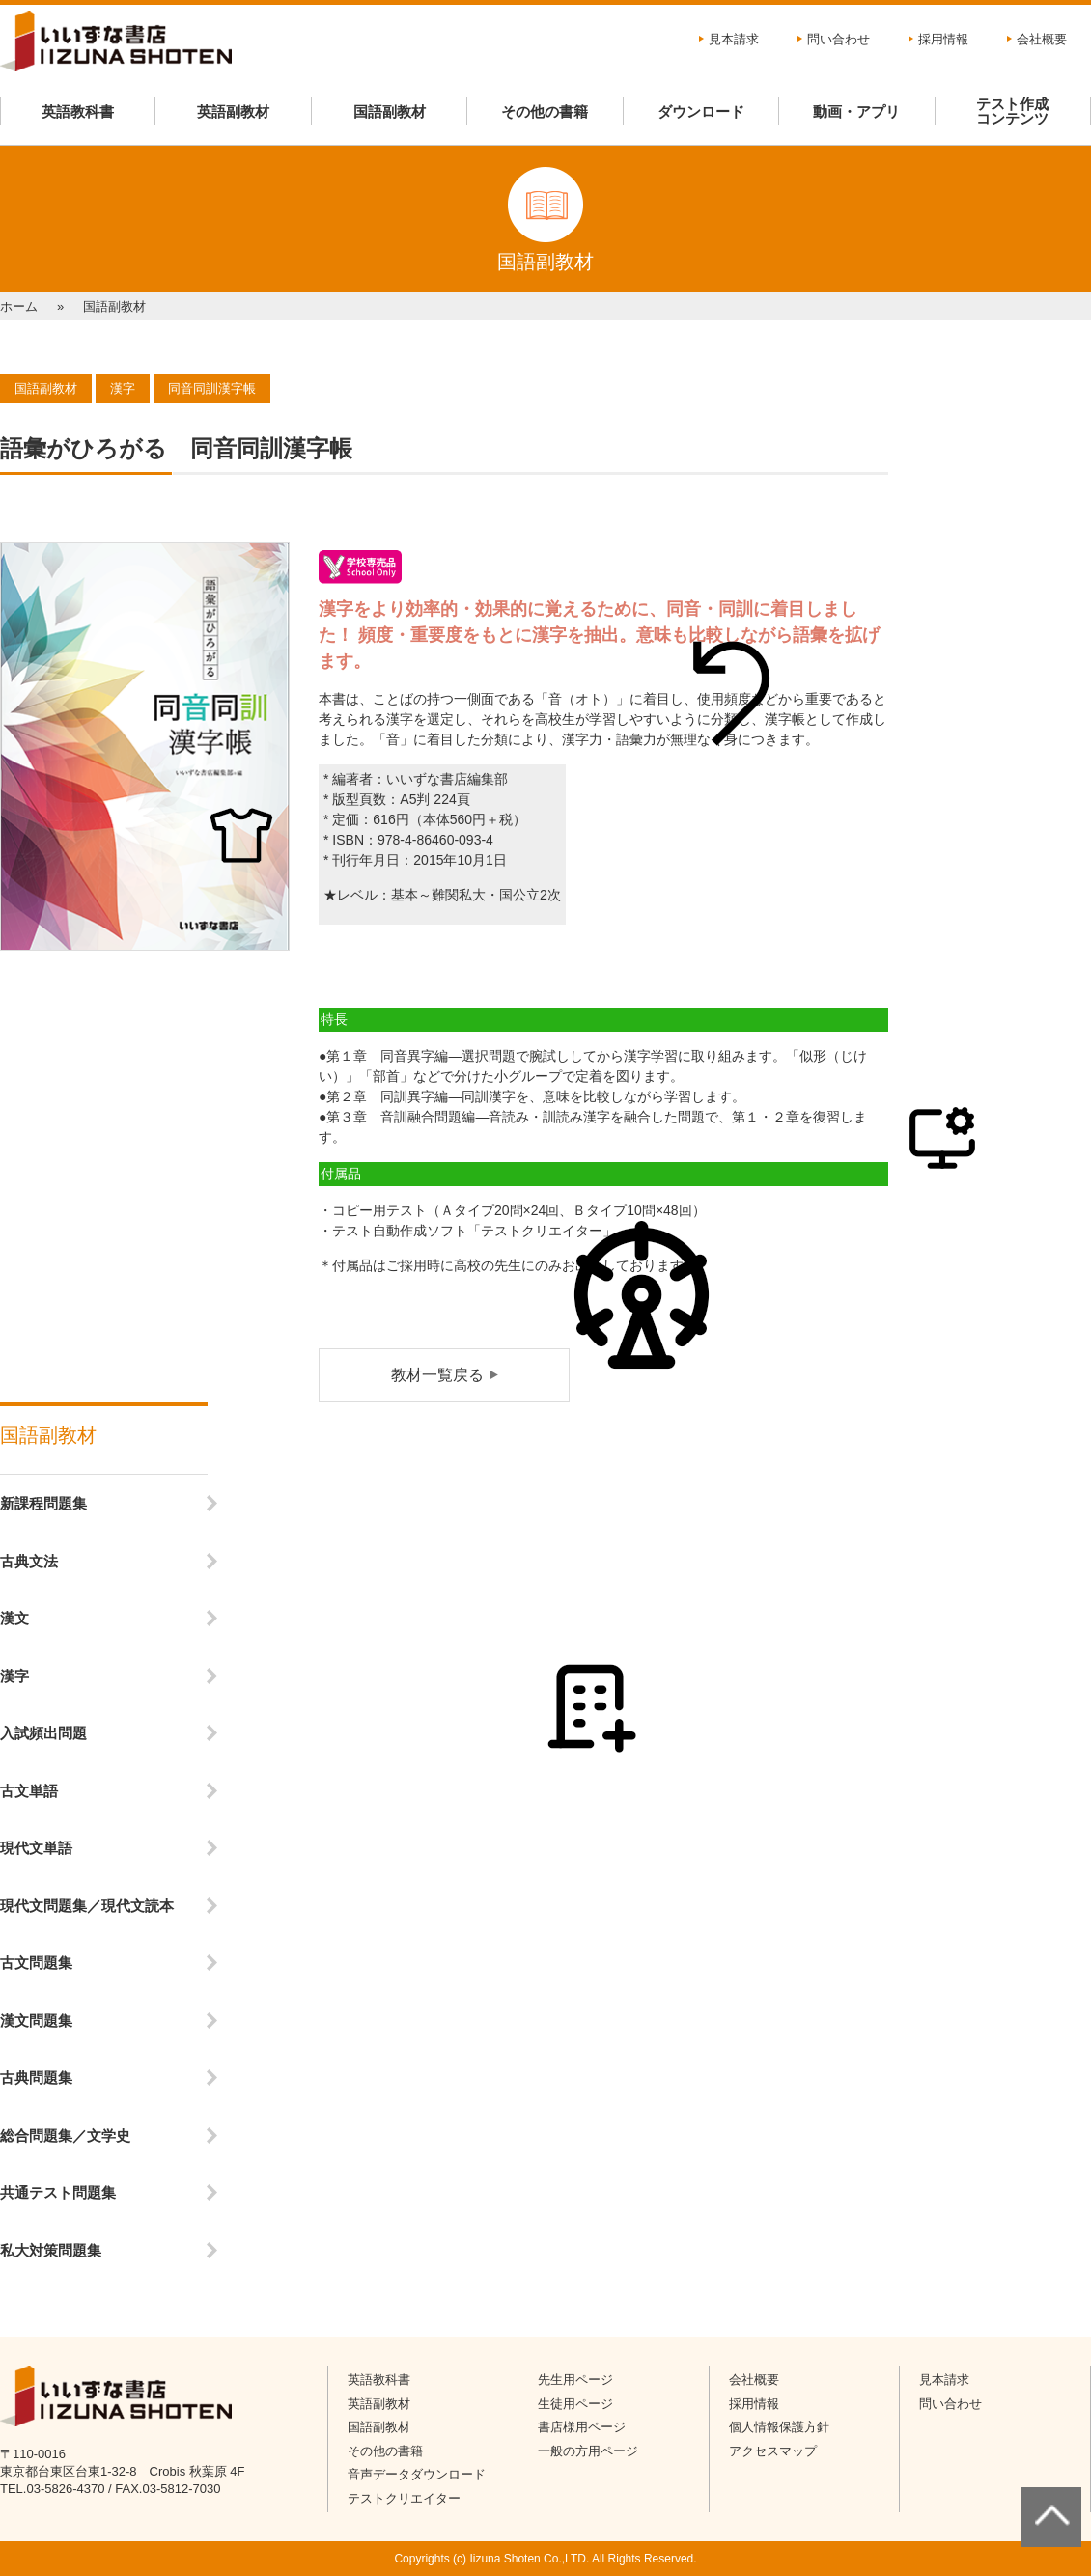  What do you see at coordinates (641, 1294) in the screenshot?
I see `view amusement park or carnival attractions` at bounding box center [641, 1294].